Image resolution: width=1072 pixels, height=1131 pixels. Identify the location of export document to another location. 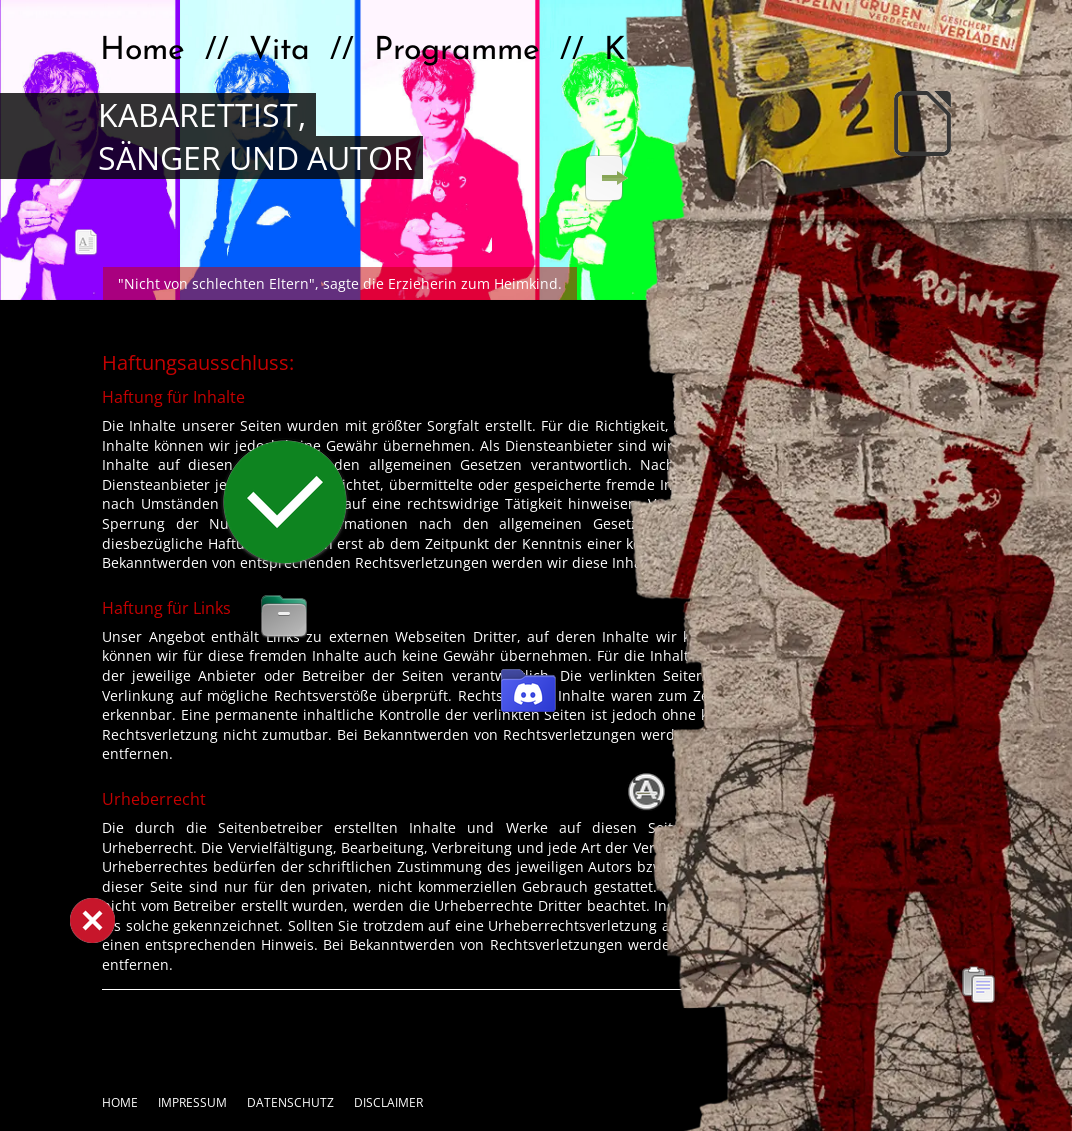
(604, 178).